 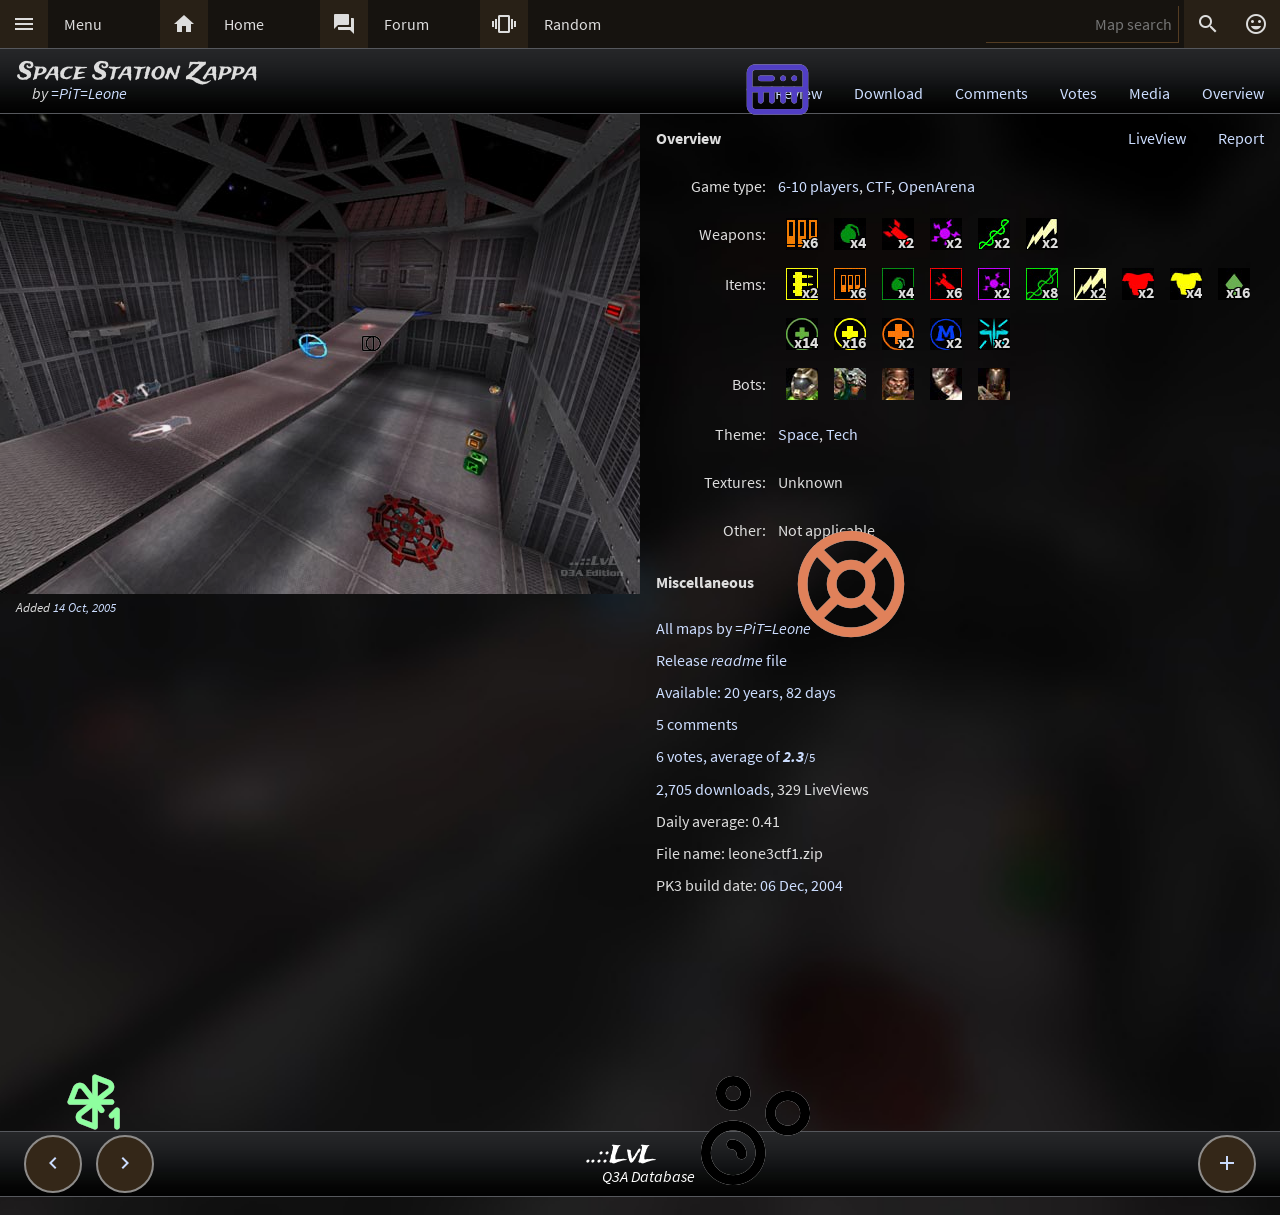 What do you see at coordinates (95, 1102) in the screenshot?
I see `adjust car ventilation fan to setting 1` at bounding box center [95, 1102].